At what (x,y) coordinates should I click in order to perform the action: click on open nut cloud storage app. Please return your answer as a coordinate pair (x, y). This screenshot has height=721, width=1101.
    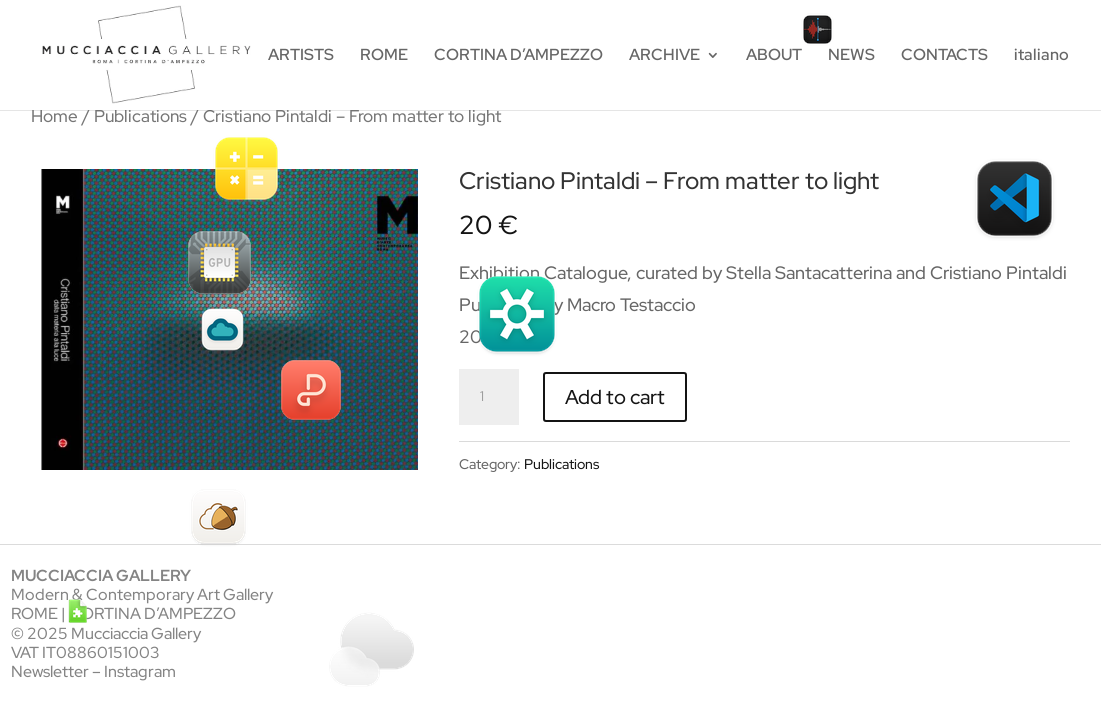
    Looking at the image, I should click on (218, 516).